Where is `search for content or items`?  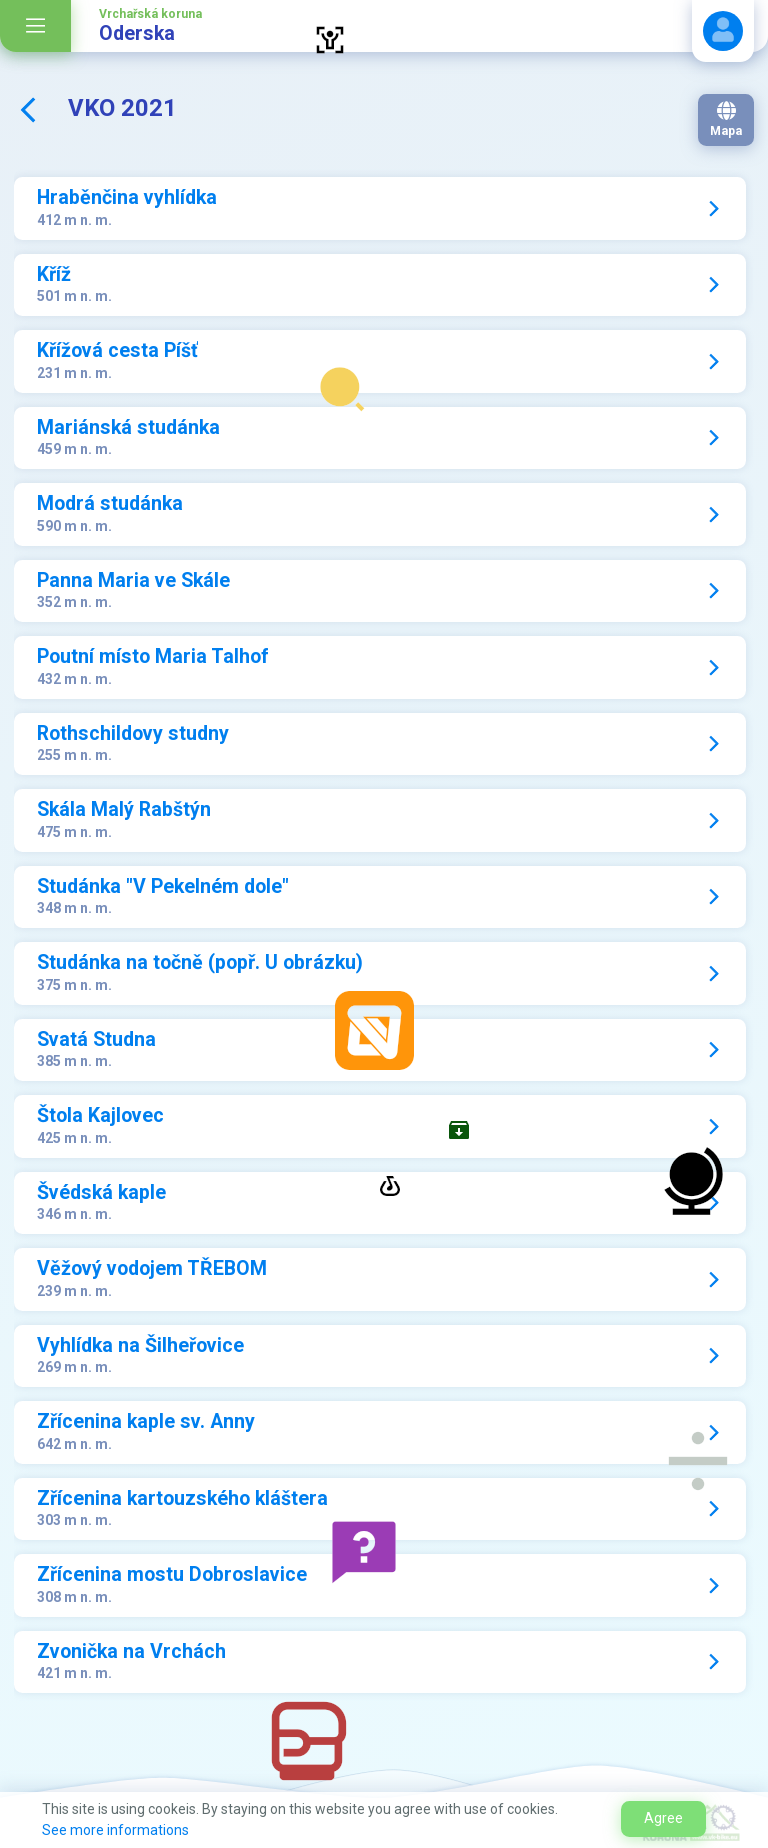 search for content or items is located at coordinates (342, 389).